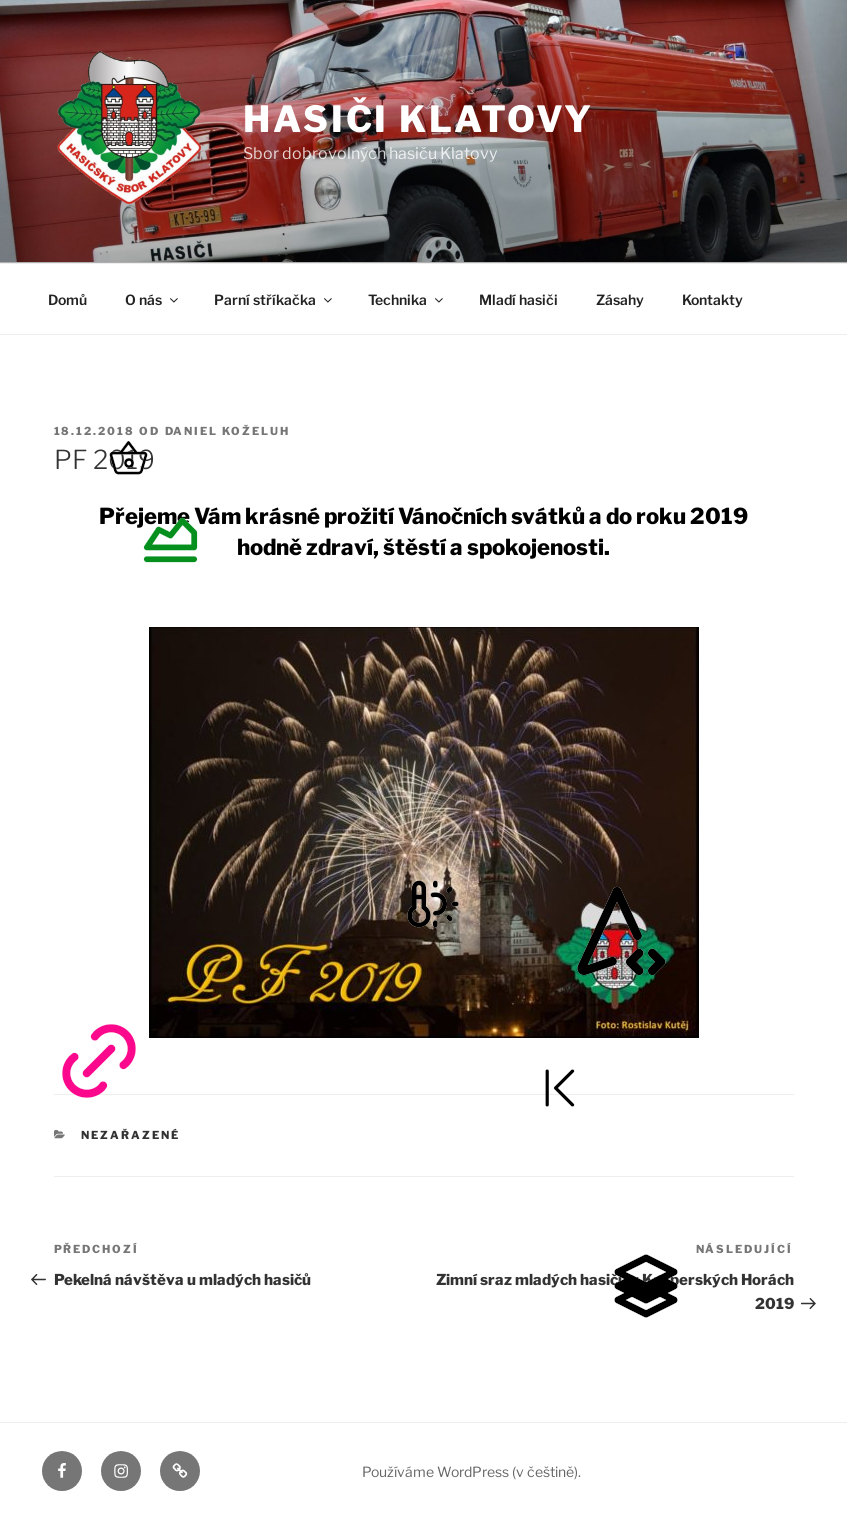 This screenshot has width=847, height=1520. I want to click on view current outdoor temperature, so click(433, 904).